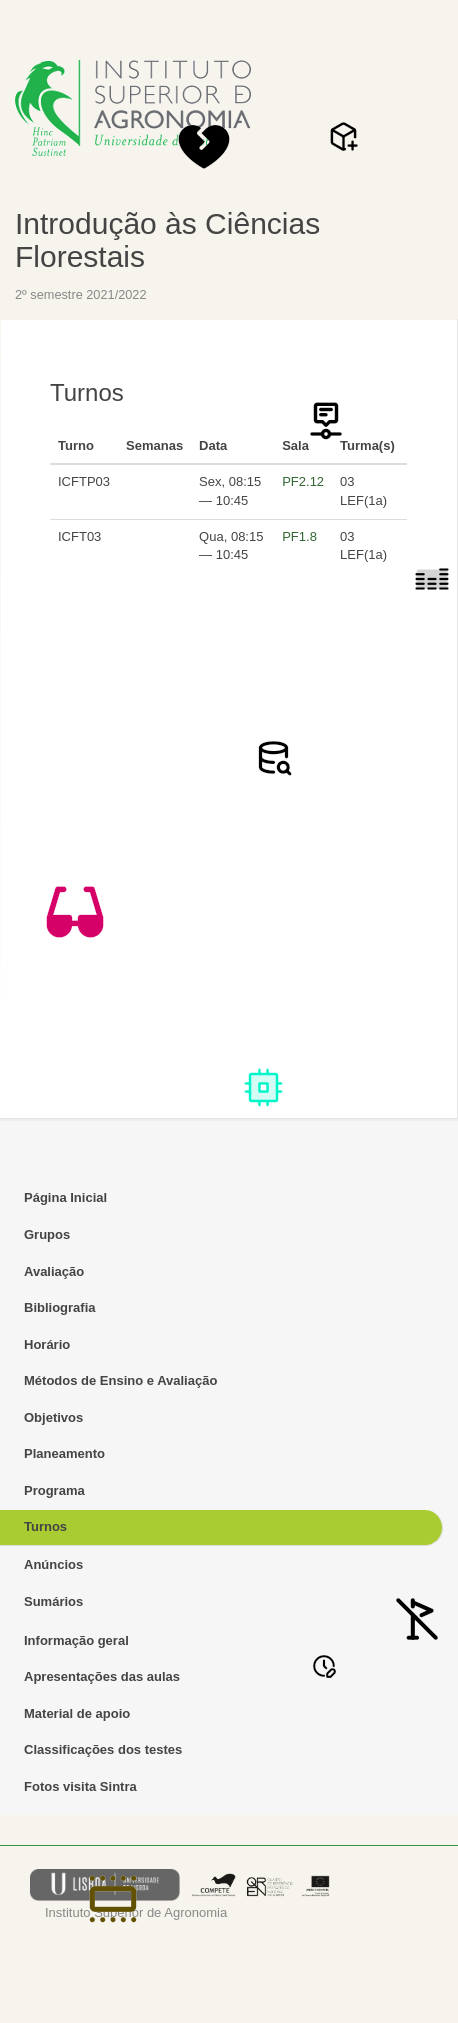 The height and width of the screenshot is (2023, 458). I want to click on unlike or remove from favorites, so click(204, 145).